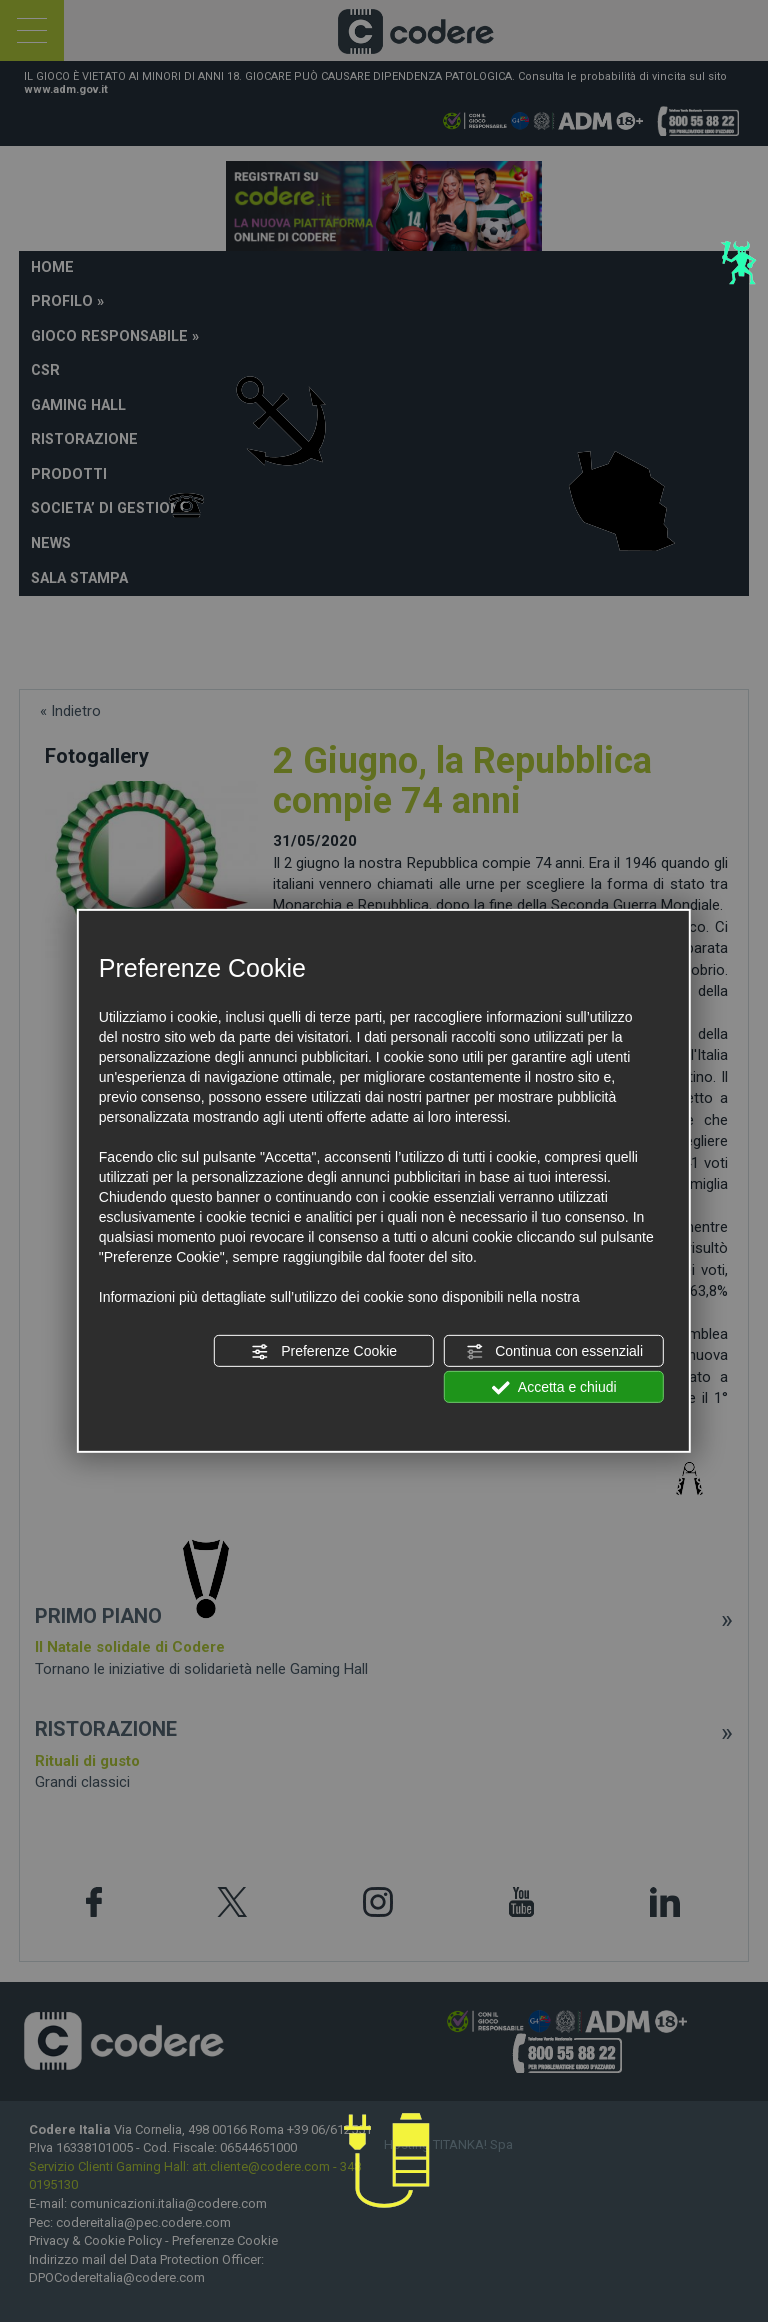 The image size is (768, 2322). What do you see at coordinates (186, 505) in the screenshot?
I see `contact customer support via phone` at bounding box center [186, 505].